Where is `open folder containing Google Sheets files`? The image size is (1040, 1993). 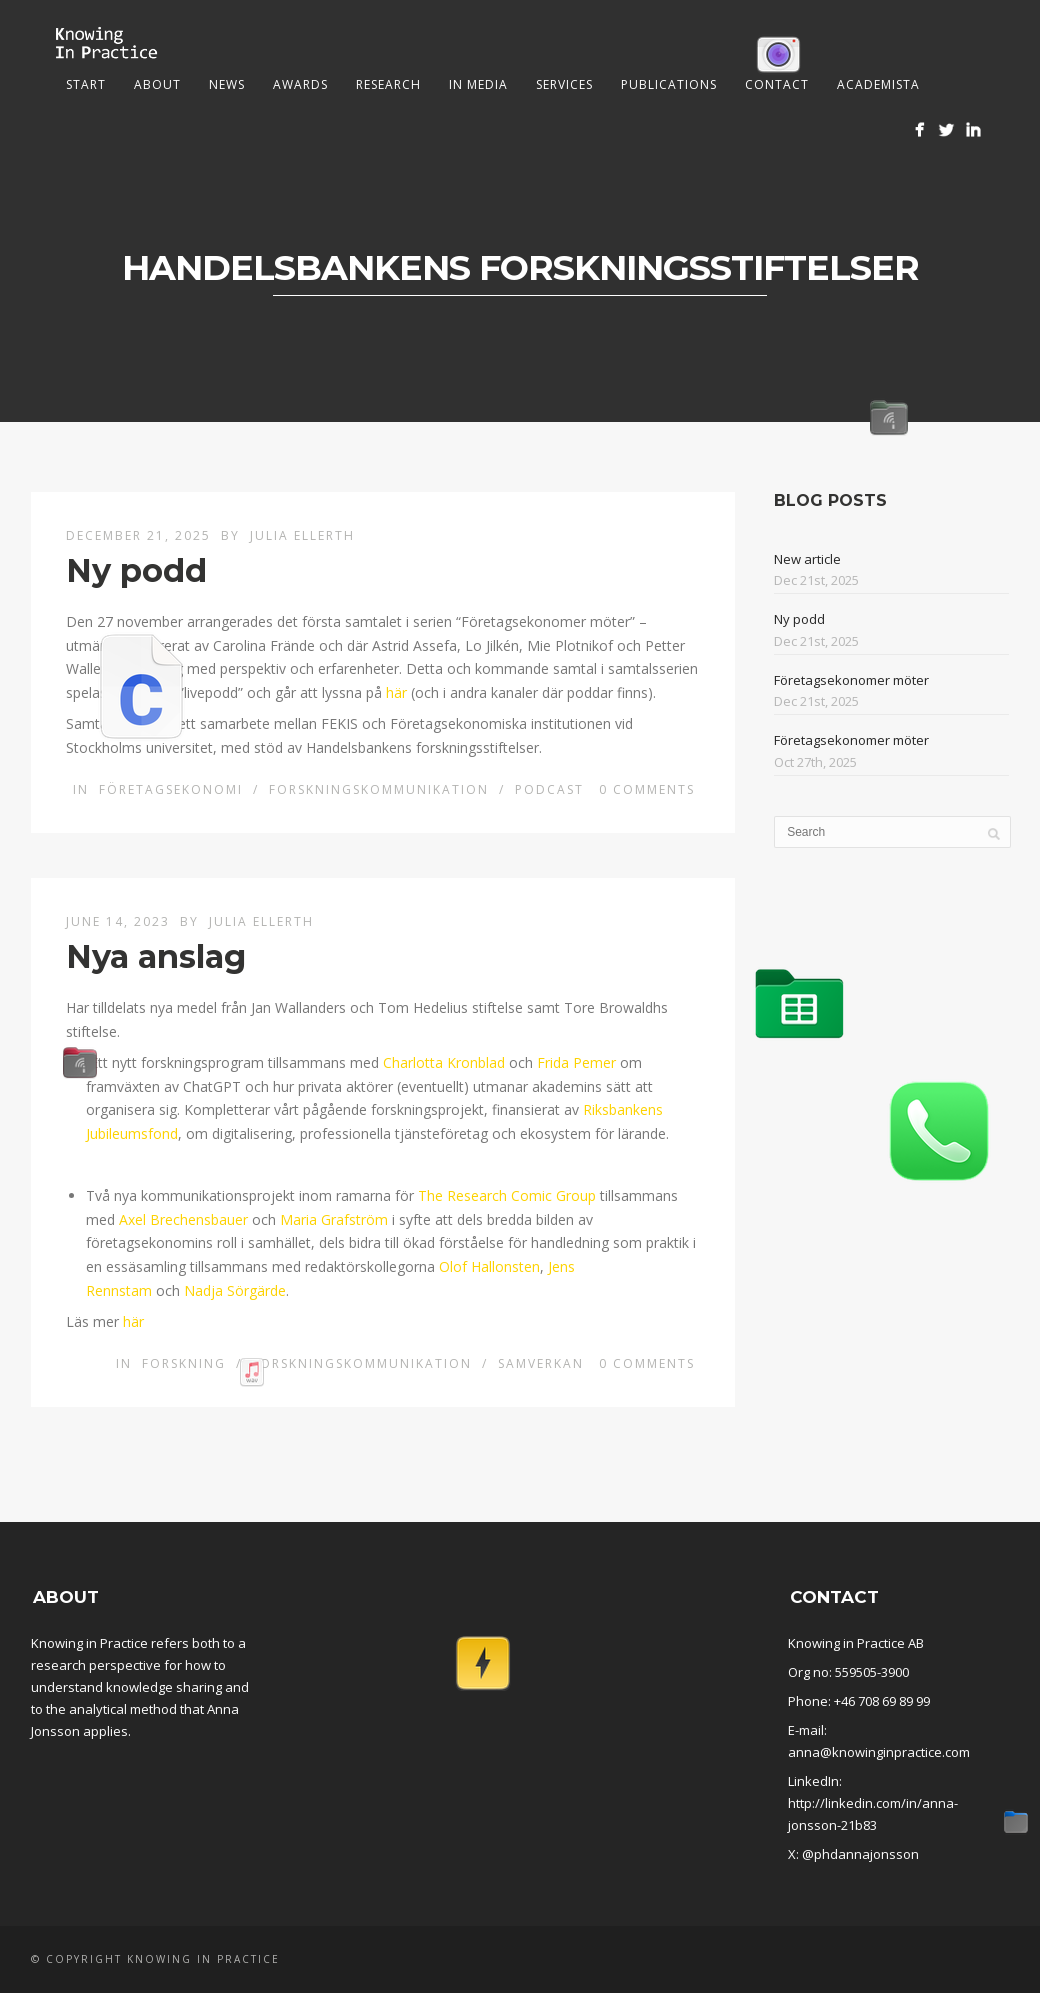 open folder containing Google Sheets files is located at coordinates (799, 1006).